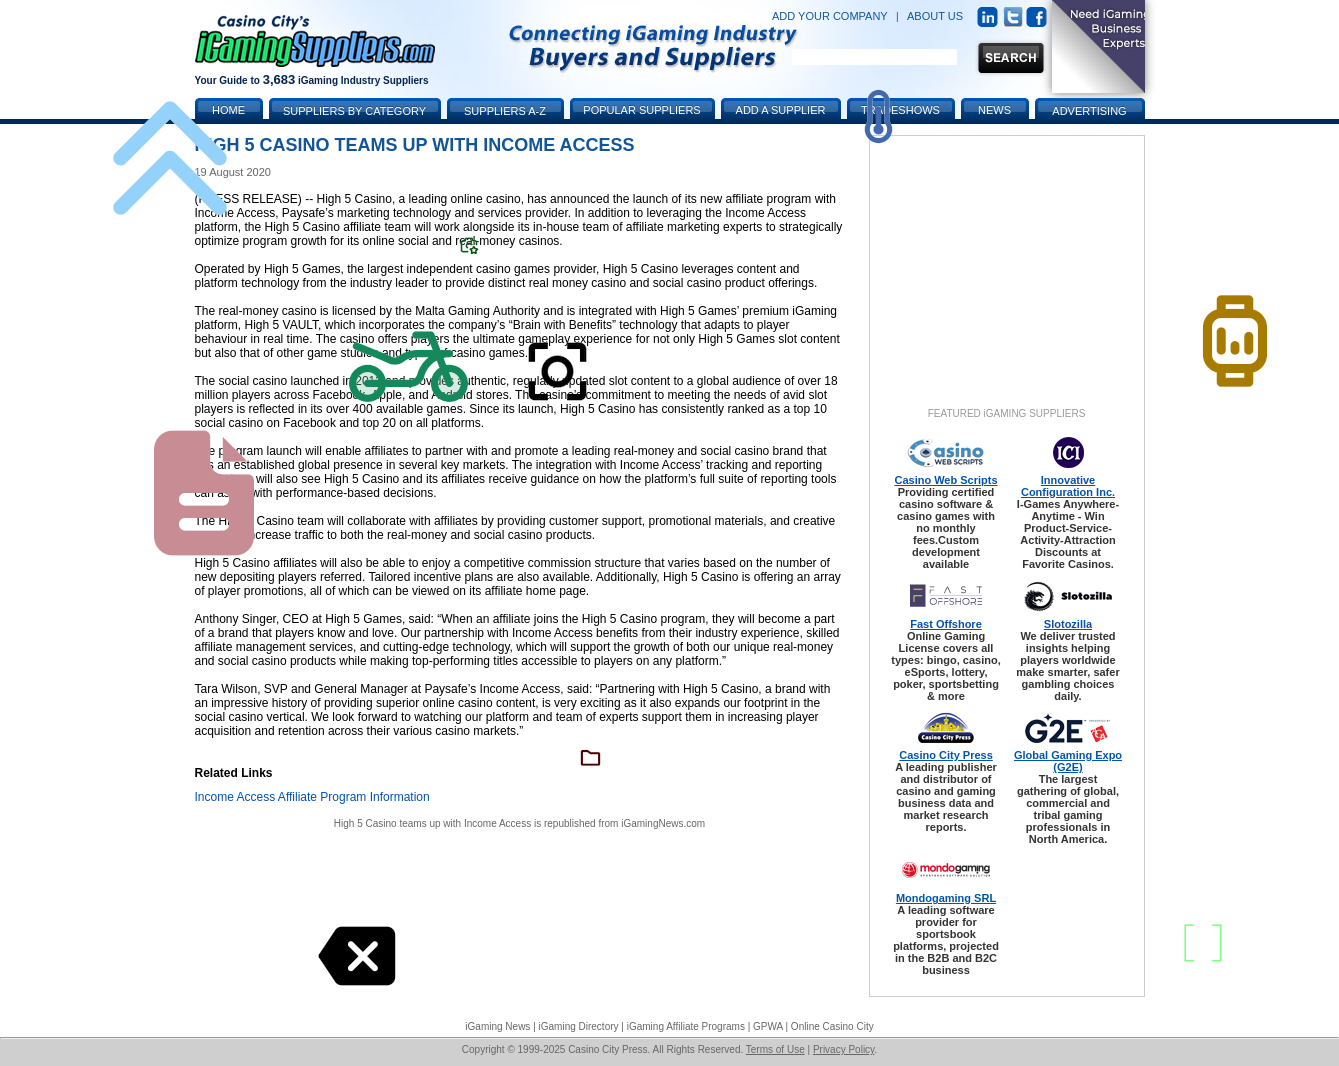  I want to click on center focus on camera or viewfinder, so click(557, 371).